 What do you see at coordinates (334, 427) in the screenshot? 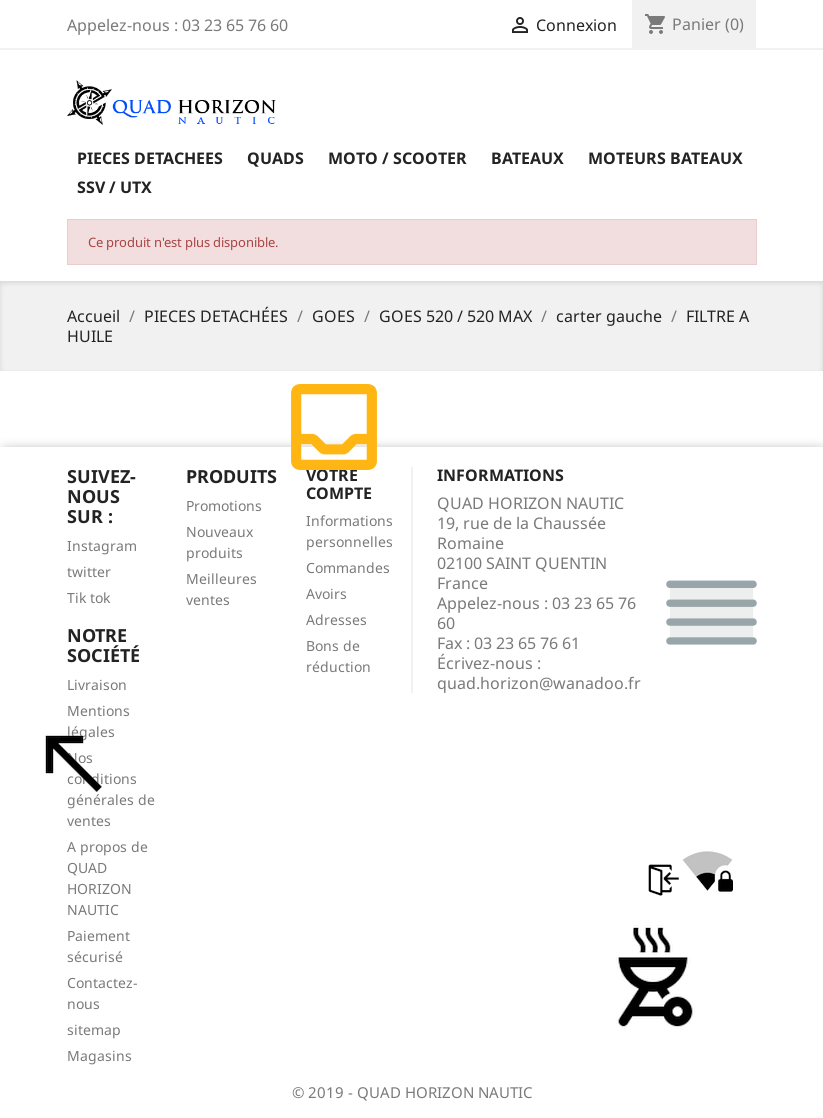
I see `view inbox or incoming items` at bounding box center [334, 427].